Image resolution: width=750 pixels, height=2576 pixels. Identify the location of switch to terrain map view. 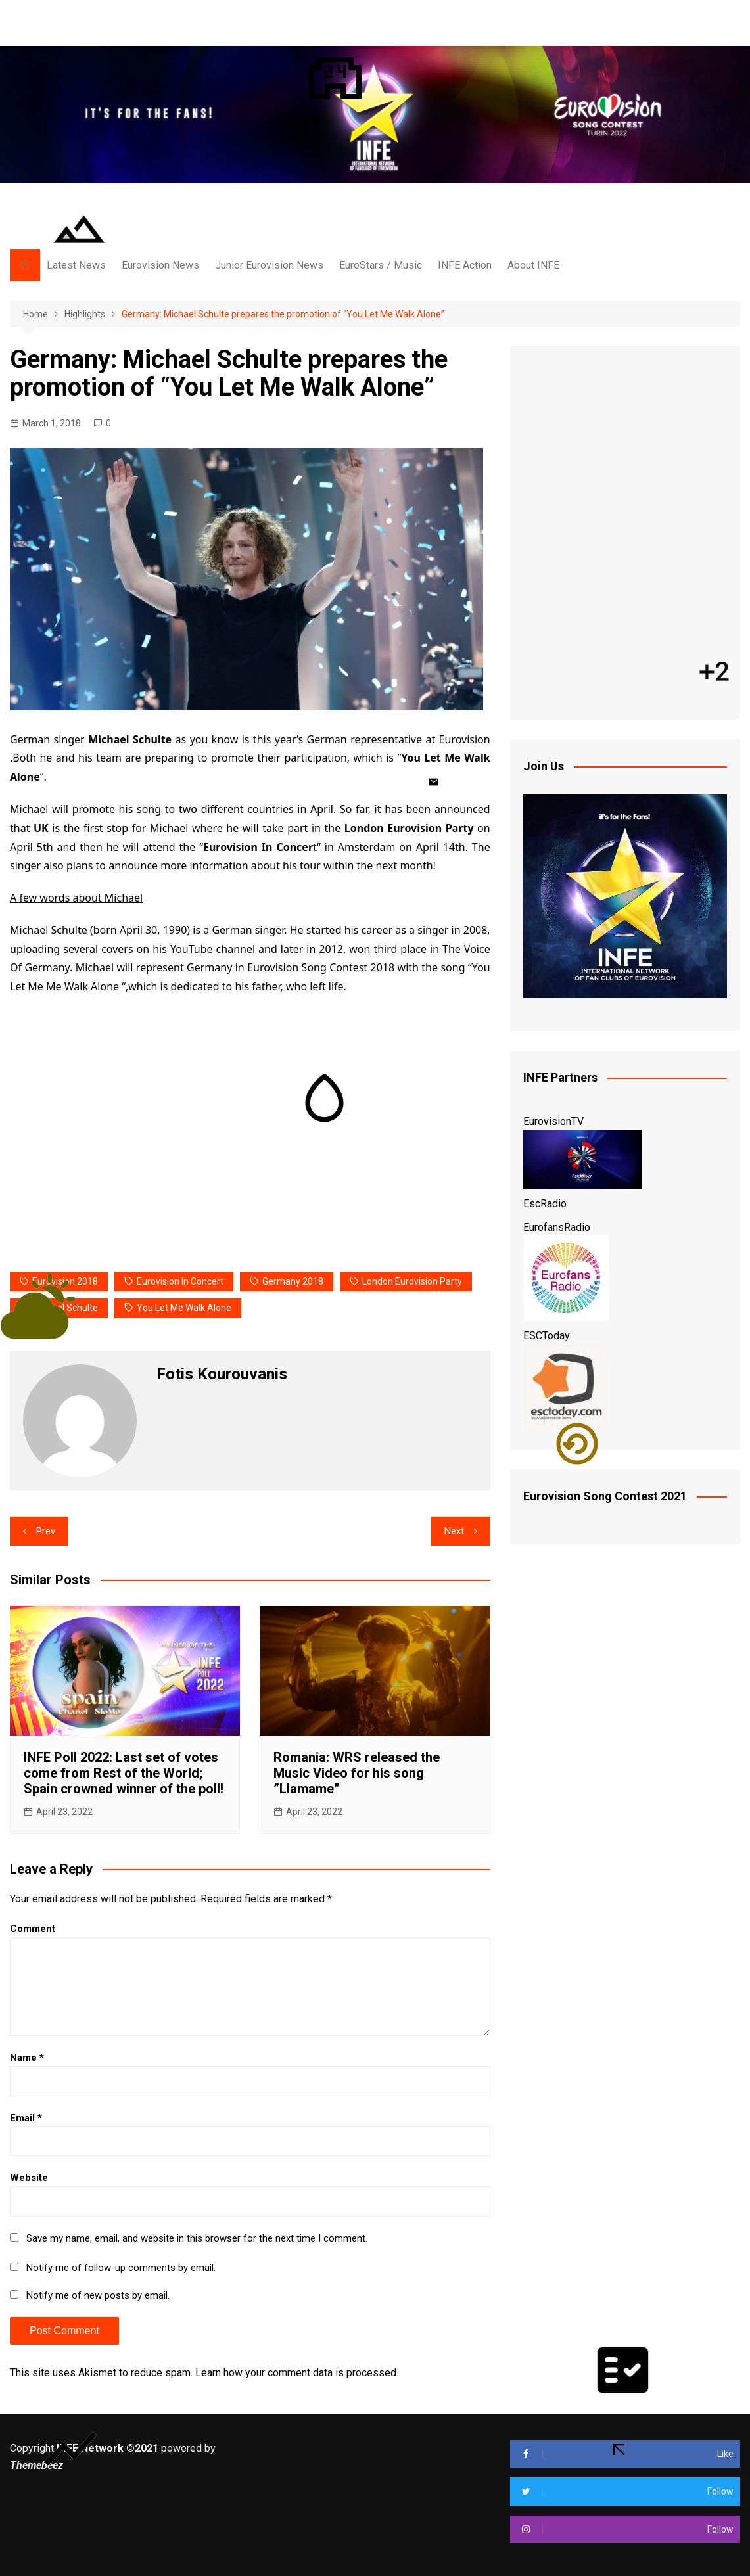
(79, 229).